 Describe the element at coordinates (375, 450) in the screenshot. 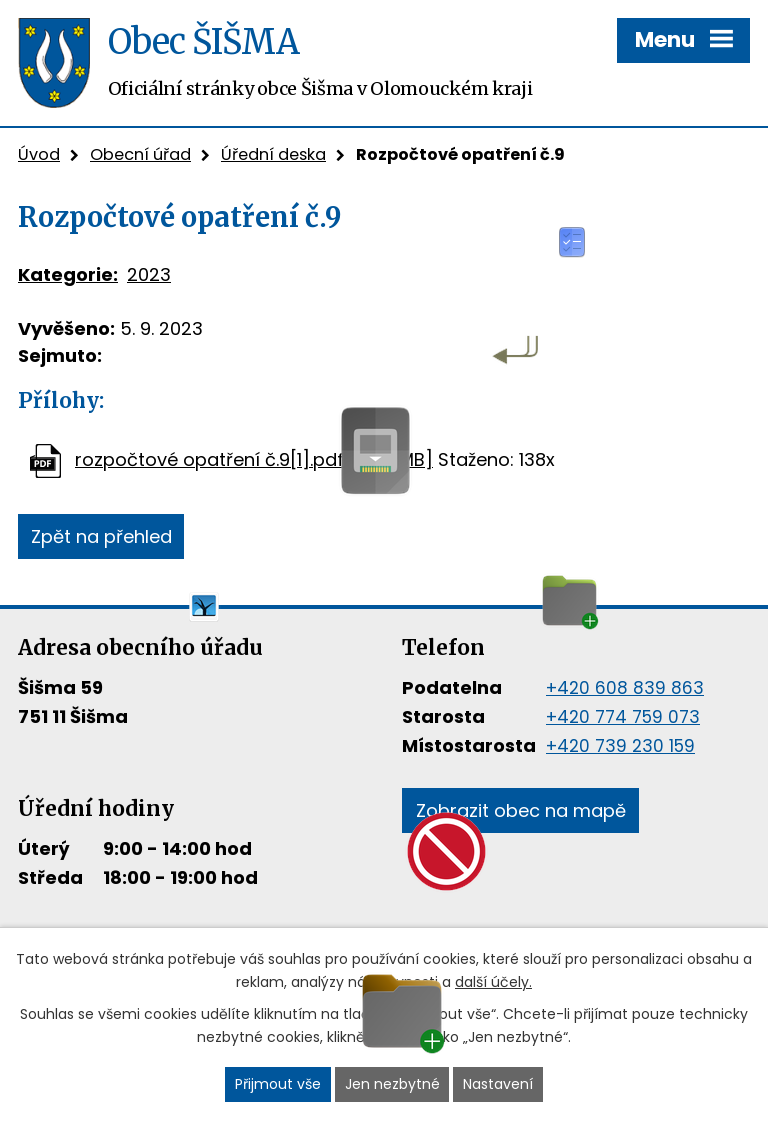

I see `a sega genesis 32x rom file` at that location.